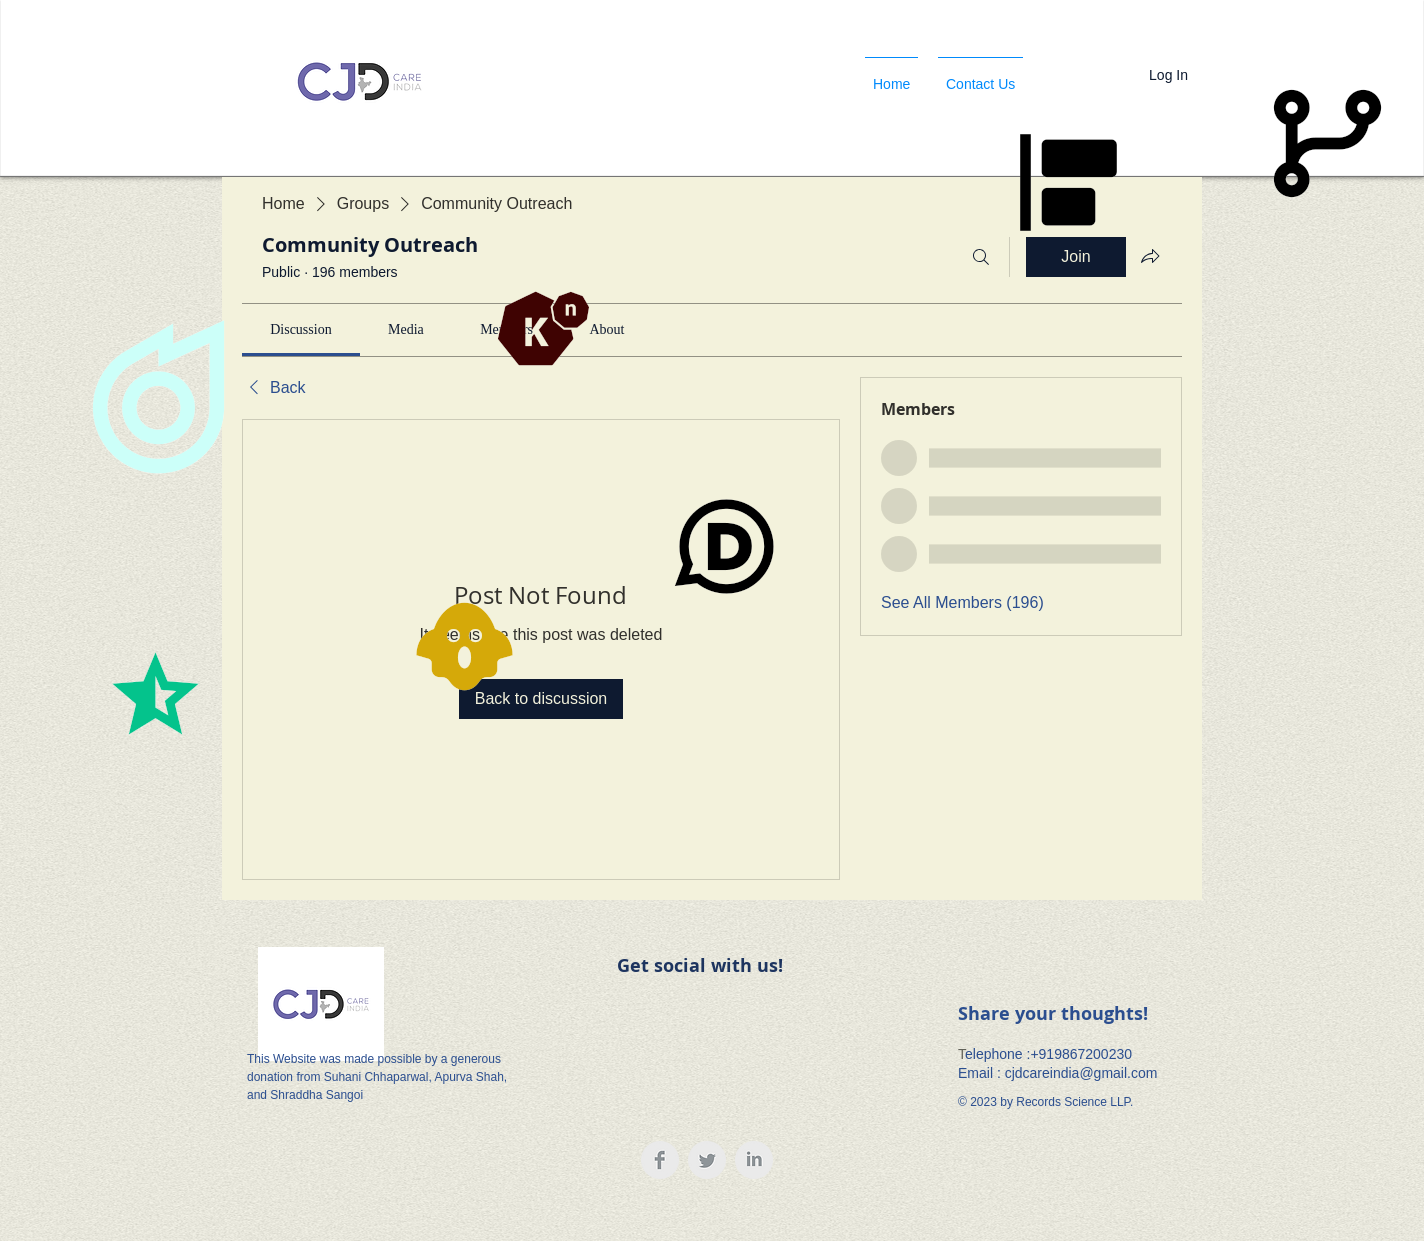 This screenshot has height=1241, width=1424. What do you see at coordinates (155, 695) in the screenshot?
I see `indicates a partial or half-star rating` at bounding box center [155, 695].